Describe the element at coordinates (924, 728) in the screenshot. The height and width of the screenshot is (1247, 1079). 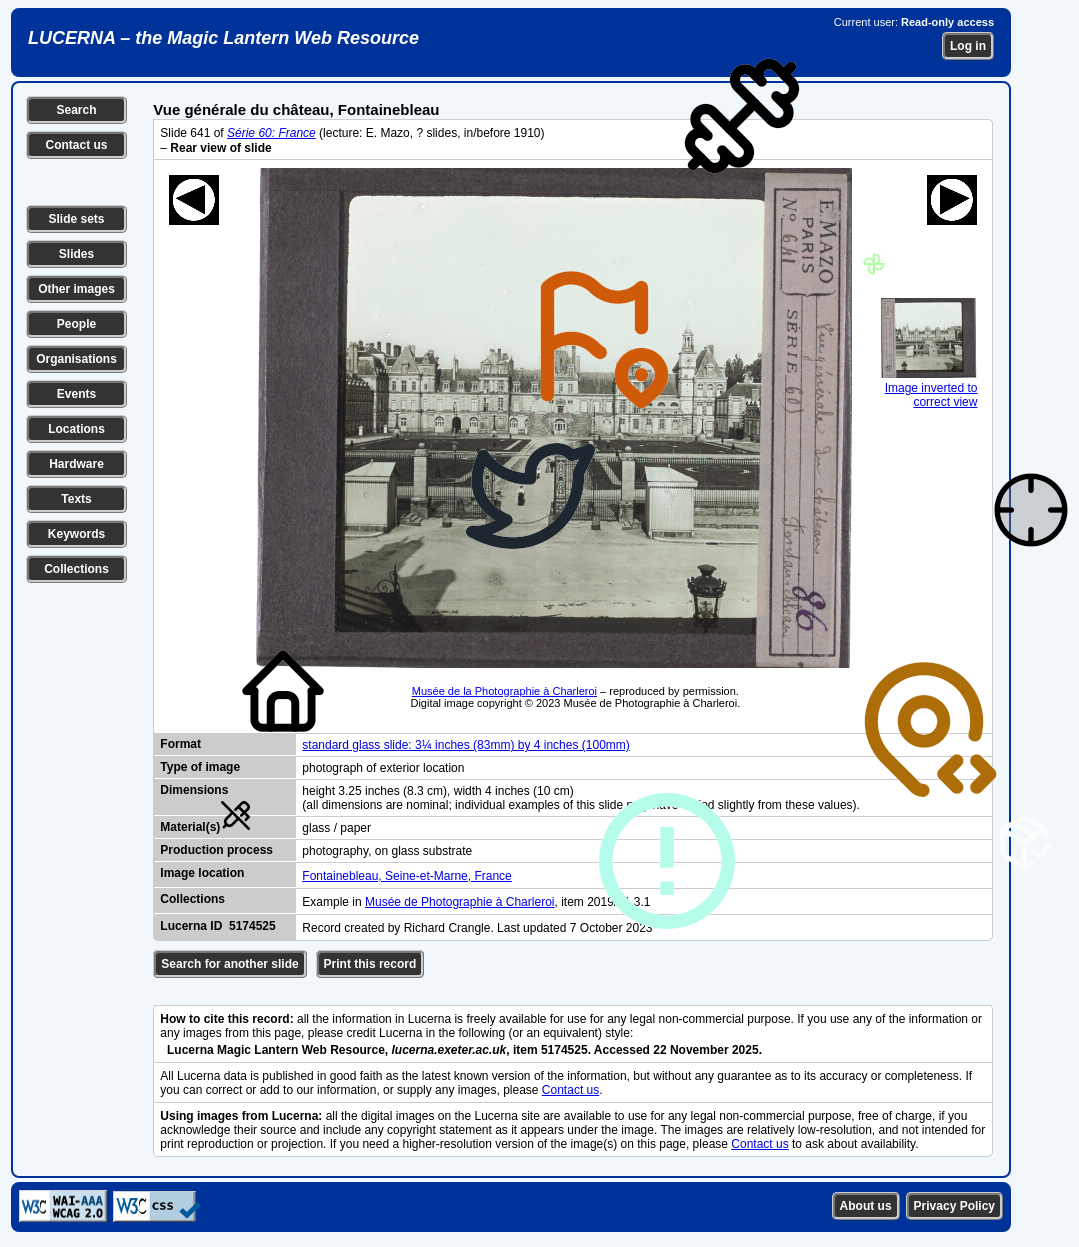
I see `access location-based code or coordinates` at that location.